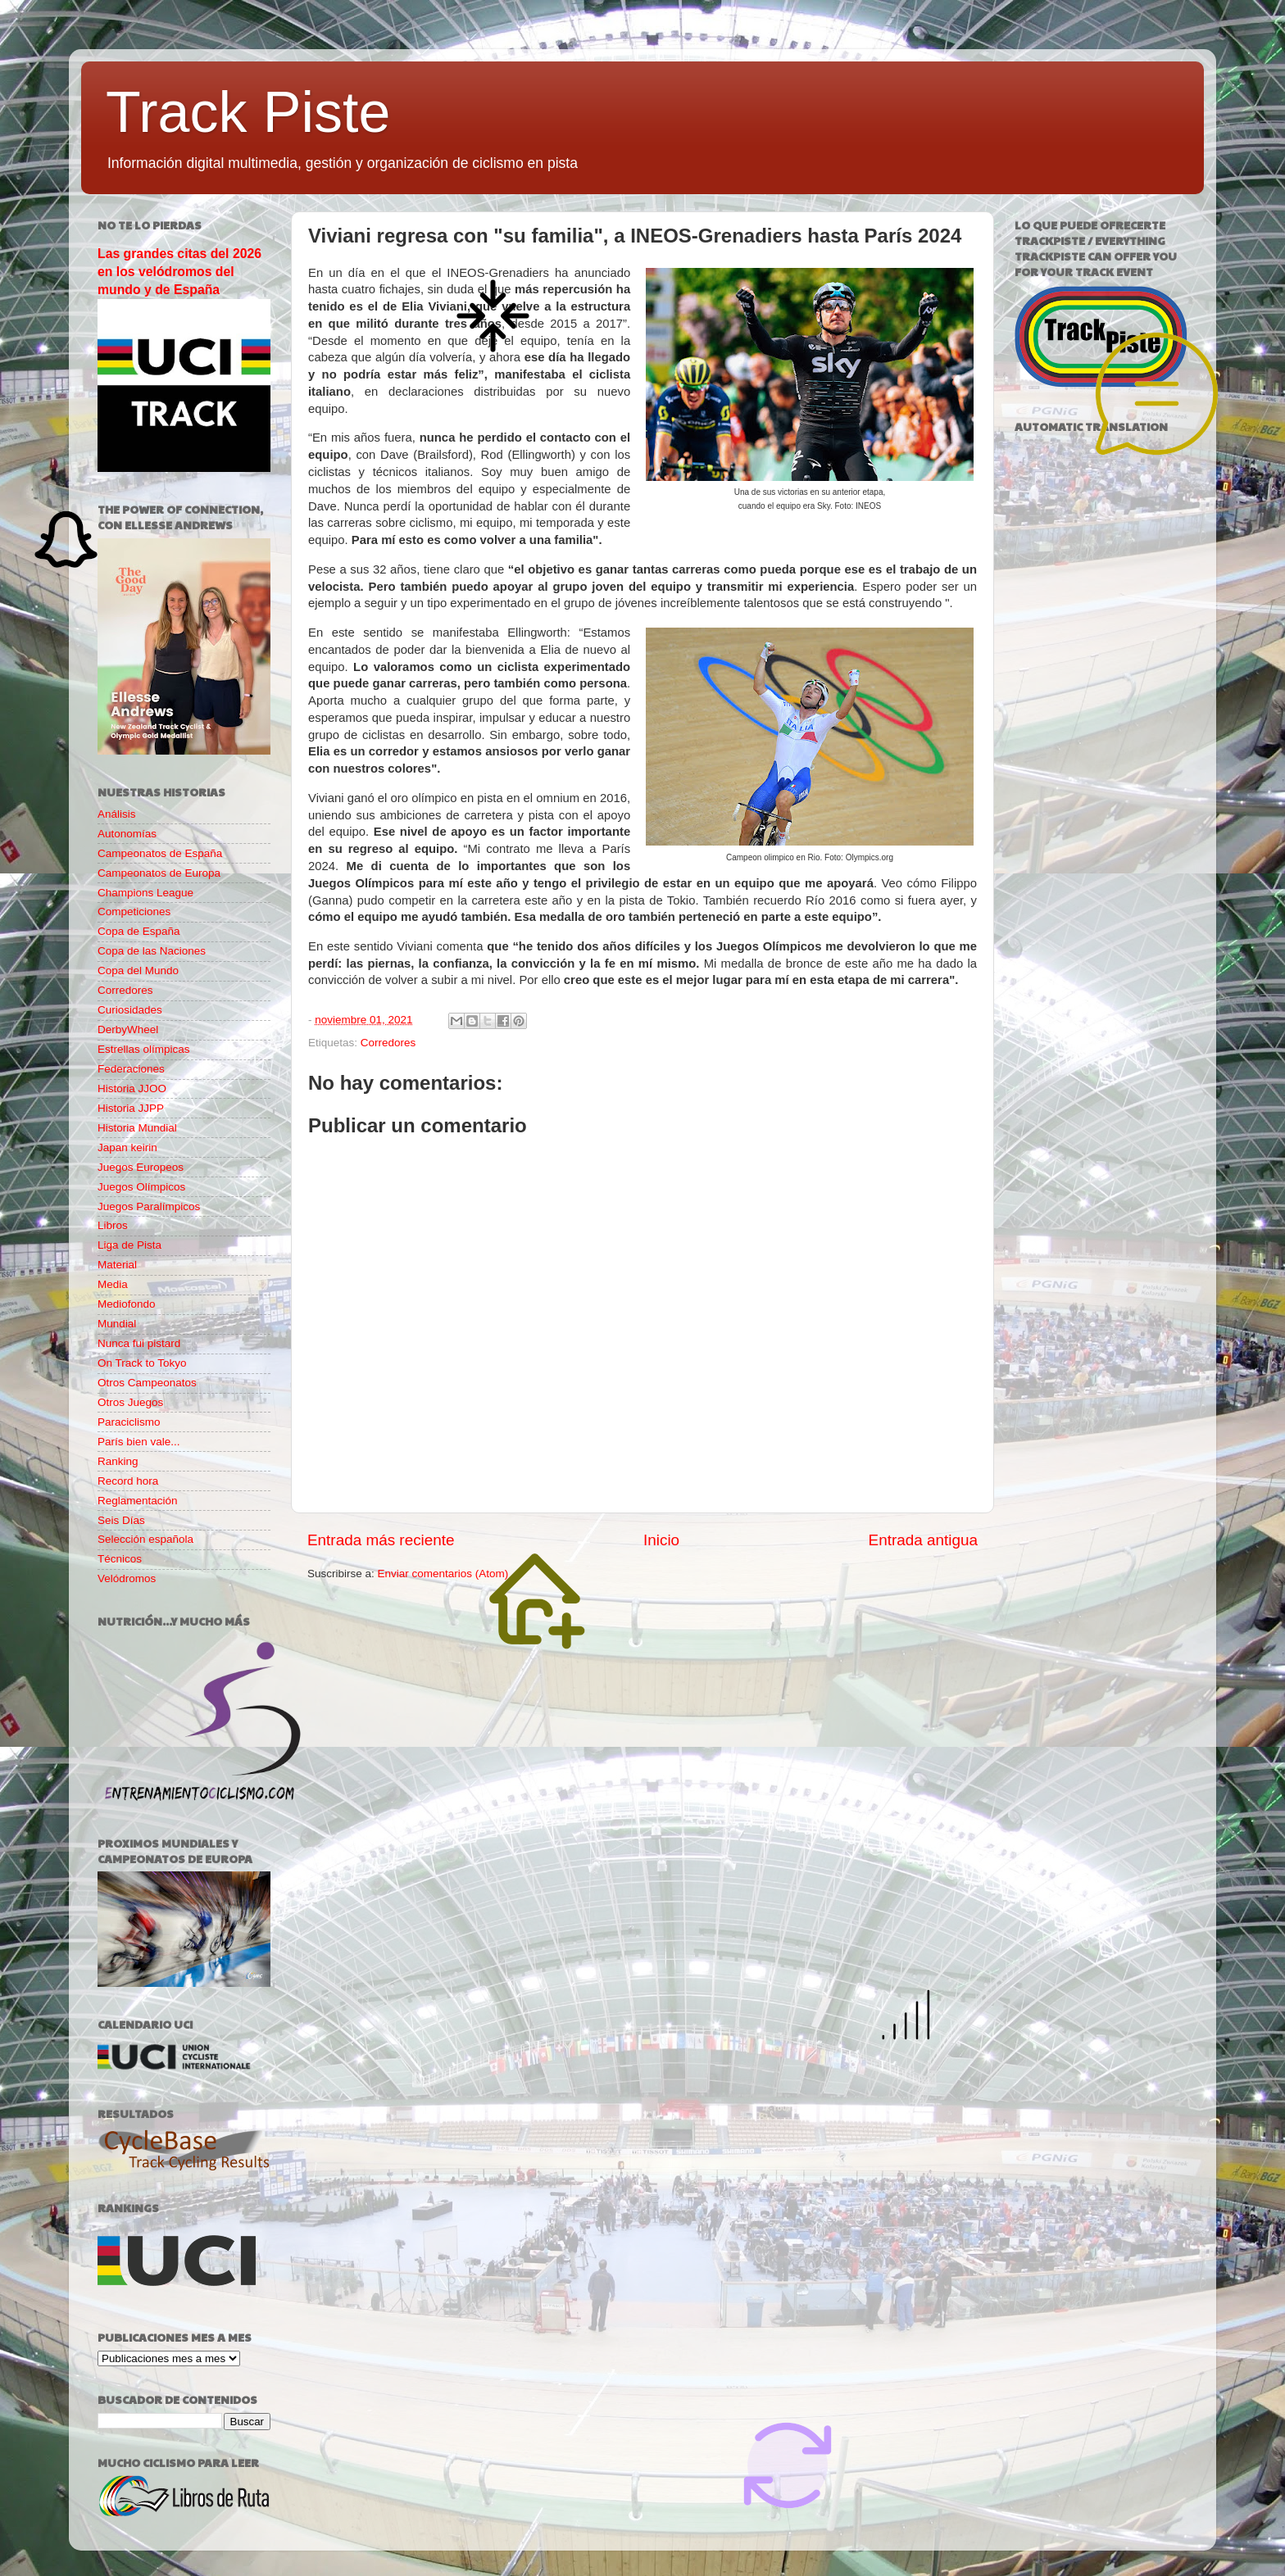 The width and height of the screenshot is (1285, 2576). I want to click on collapse or minimize content from all sides, so click(493, 315).